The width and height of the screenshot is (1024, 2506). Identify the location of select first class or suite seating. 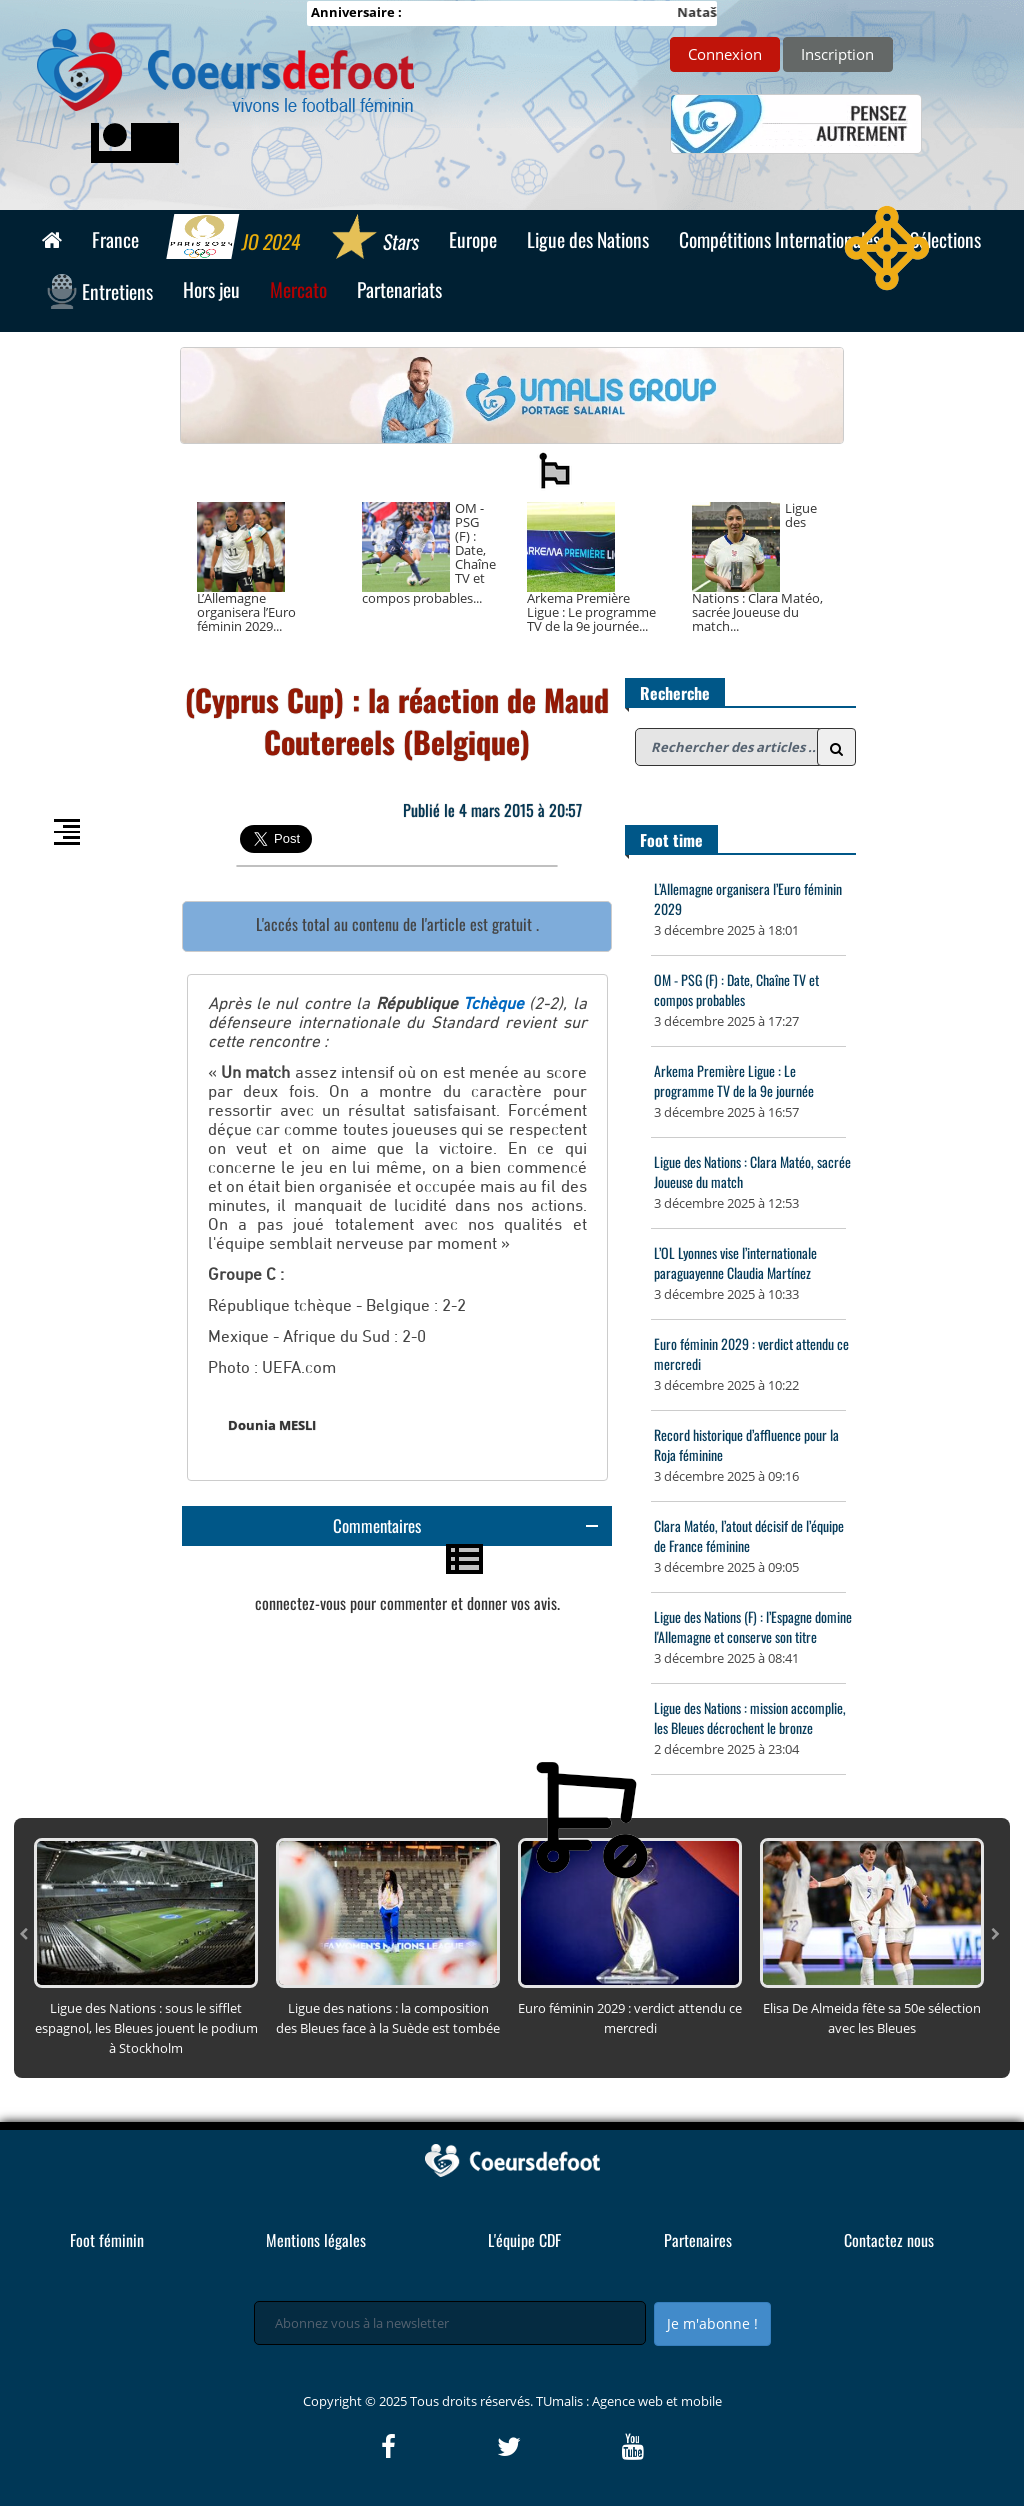
(135, 143).